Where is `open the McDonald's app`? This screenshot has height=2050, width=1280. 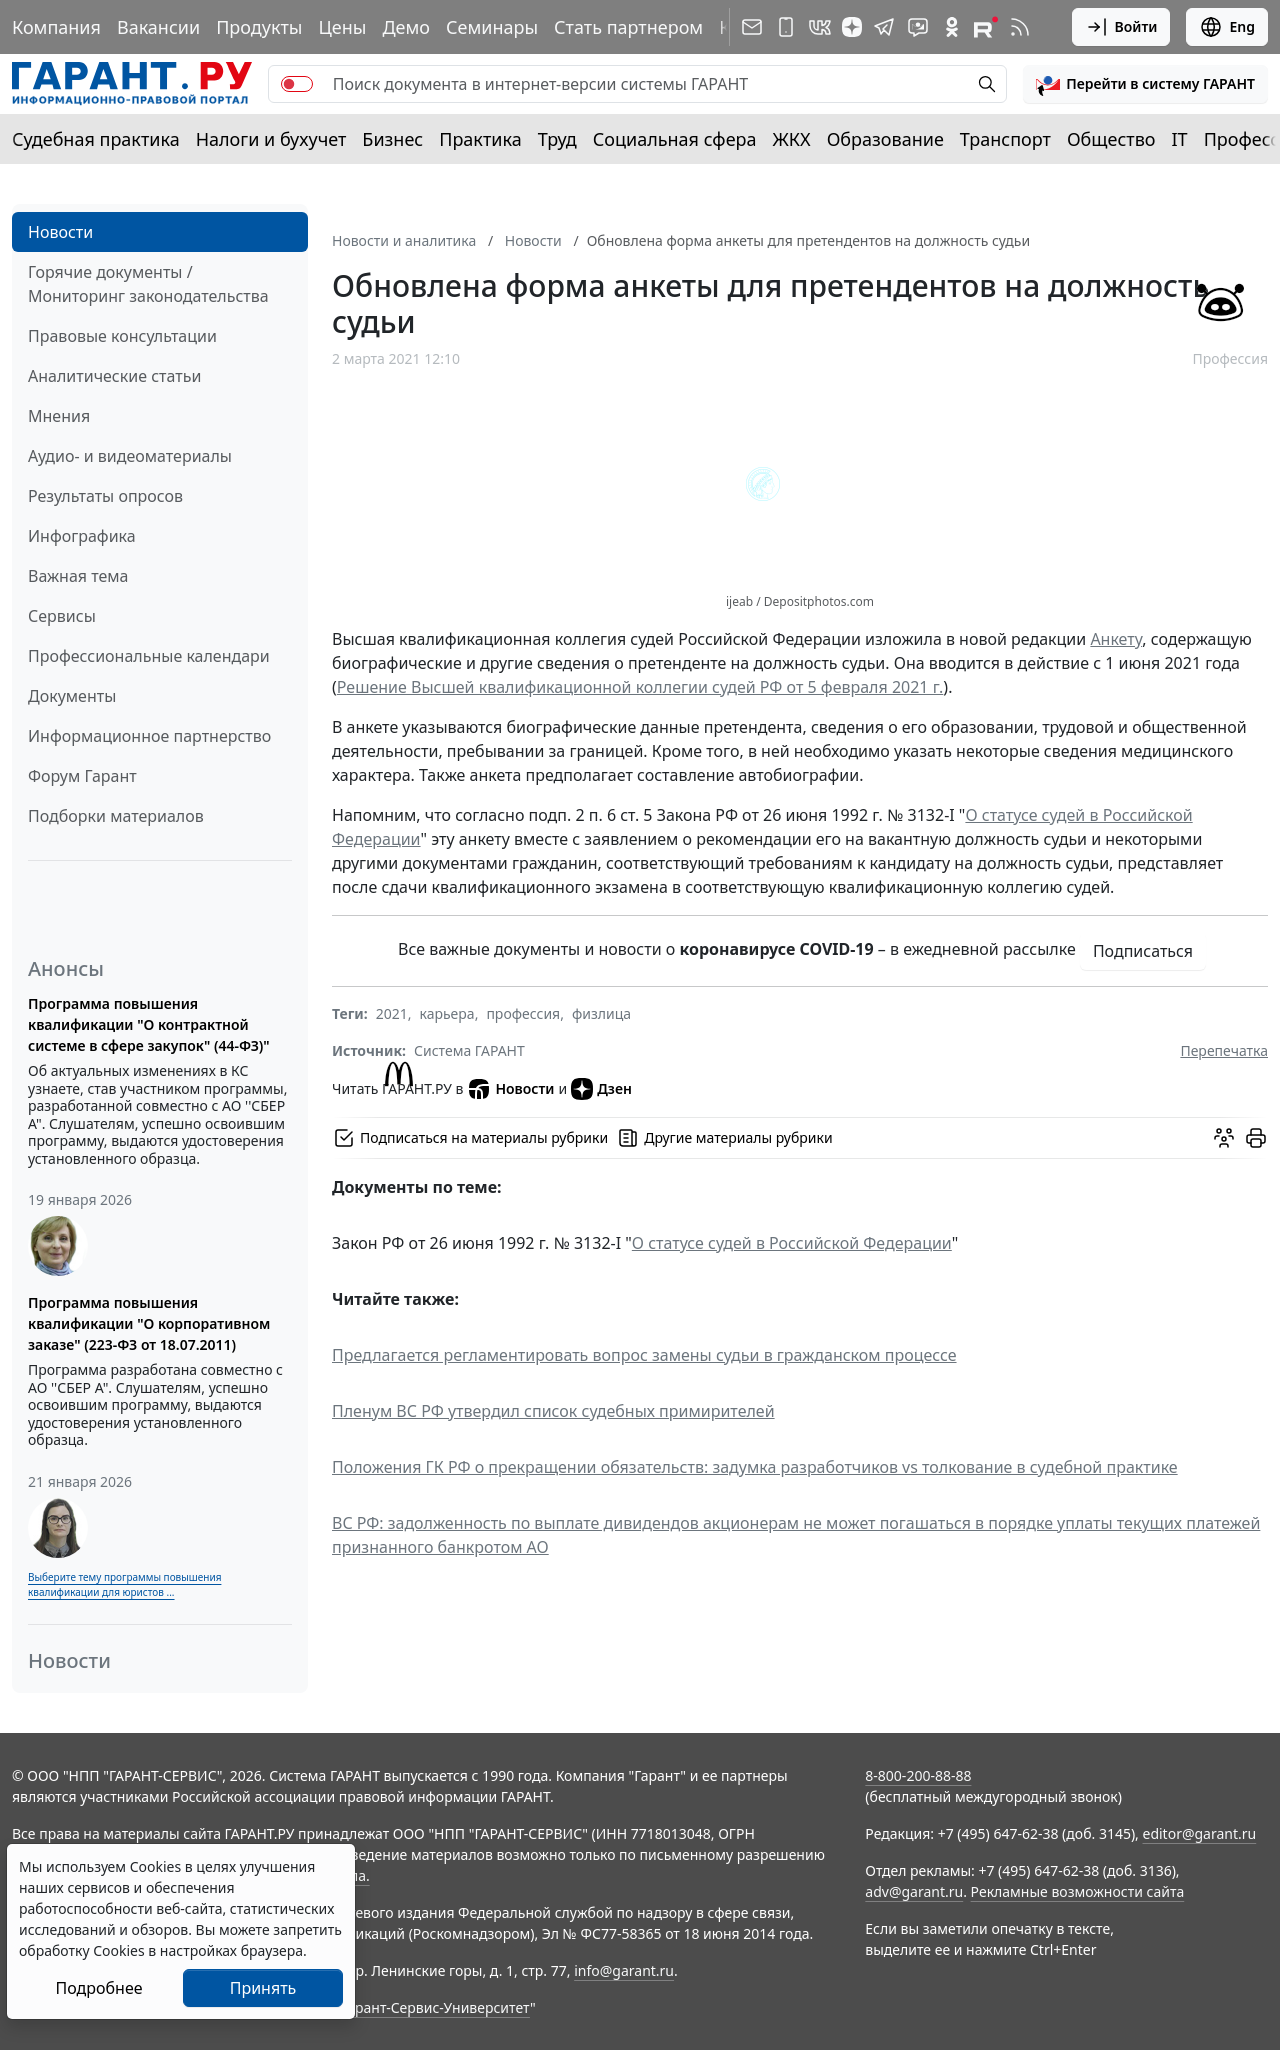 open the McDonald's app is located at coordinates (399, 1074).